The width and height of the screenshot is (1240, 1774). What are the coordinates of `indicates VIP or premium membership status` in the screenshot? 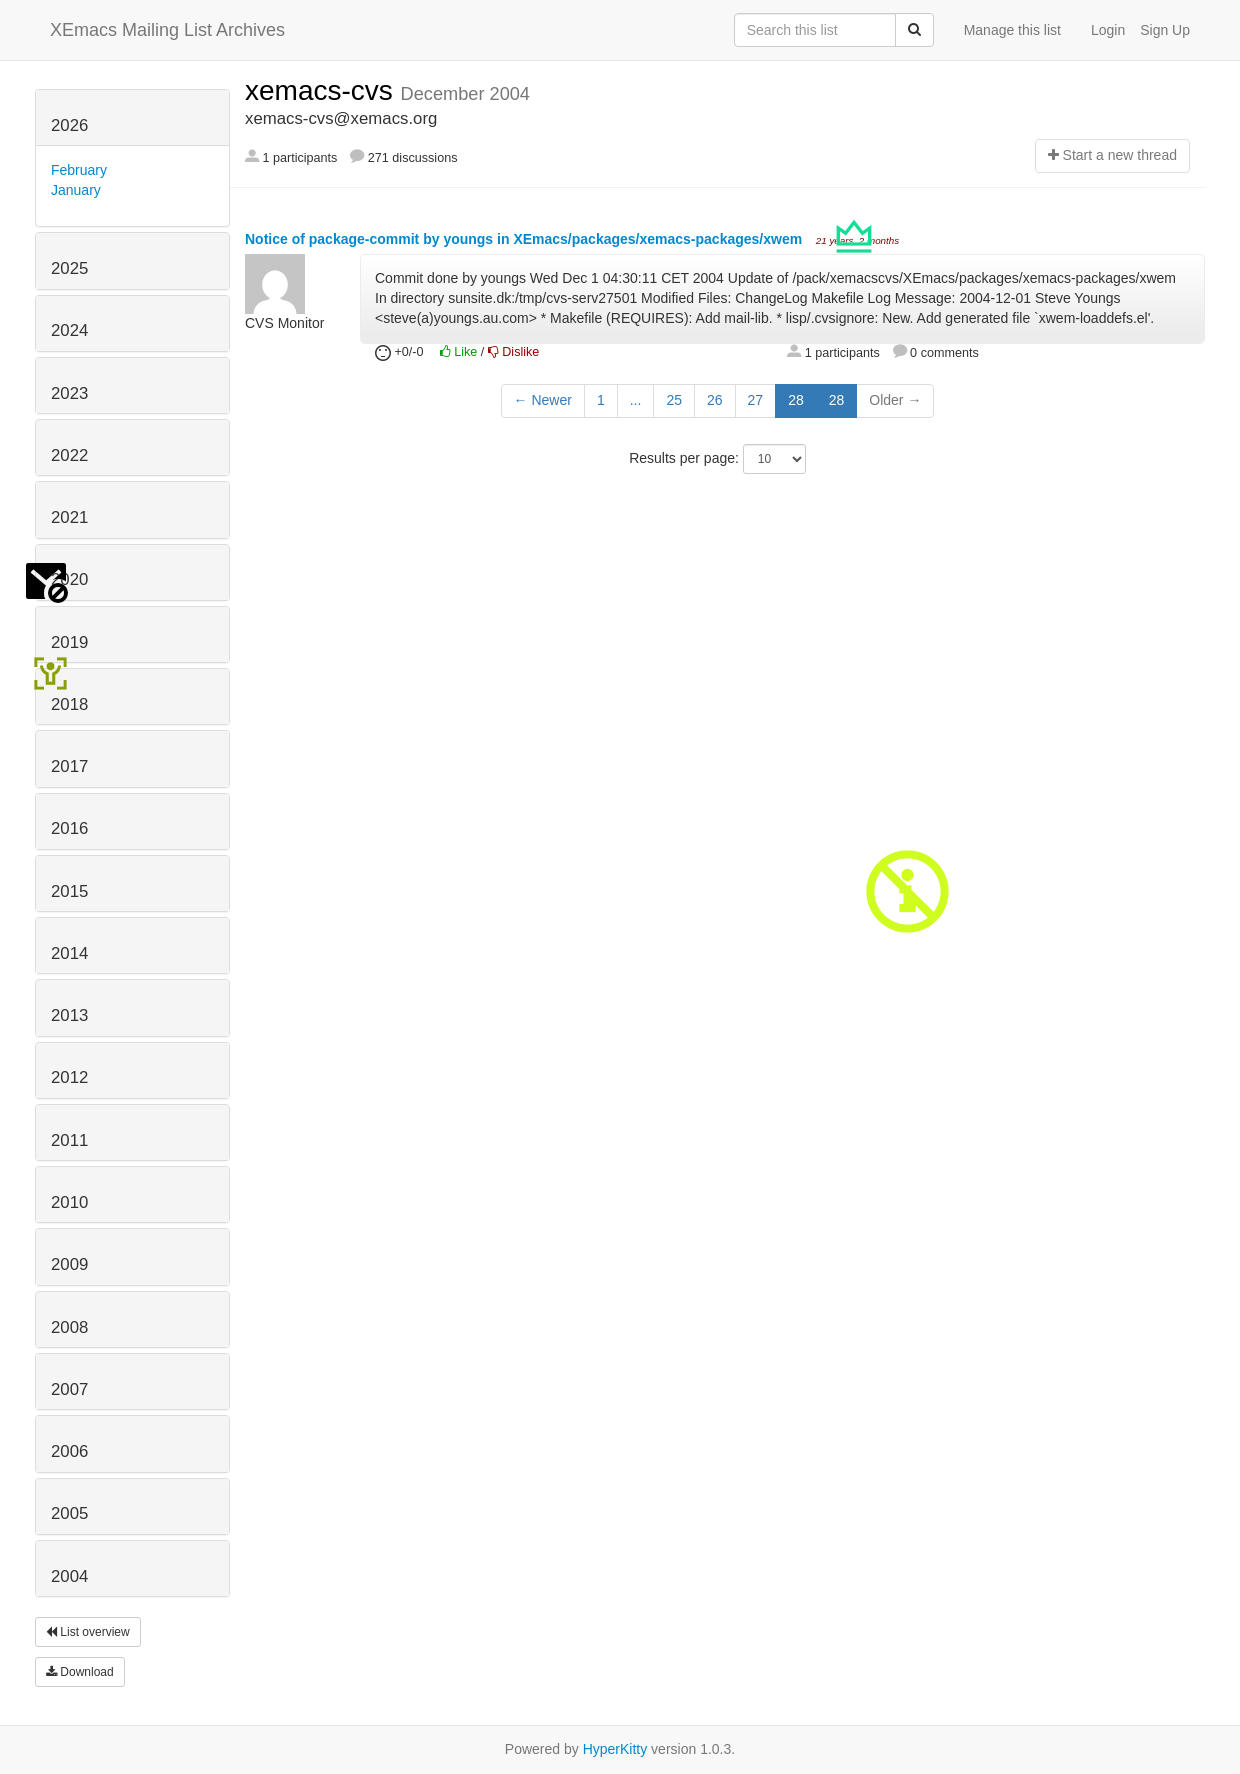 It's located at (854, 237).